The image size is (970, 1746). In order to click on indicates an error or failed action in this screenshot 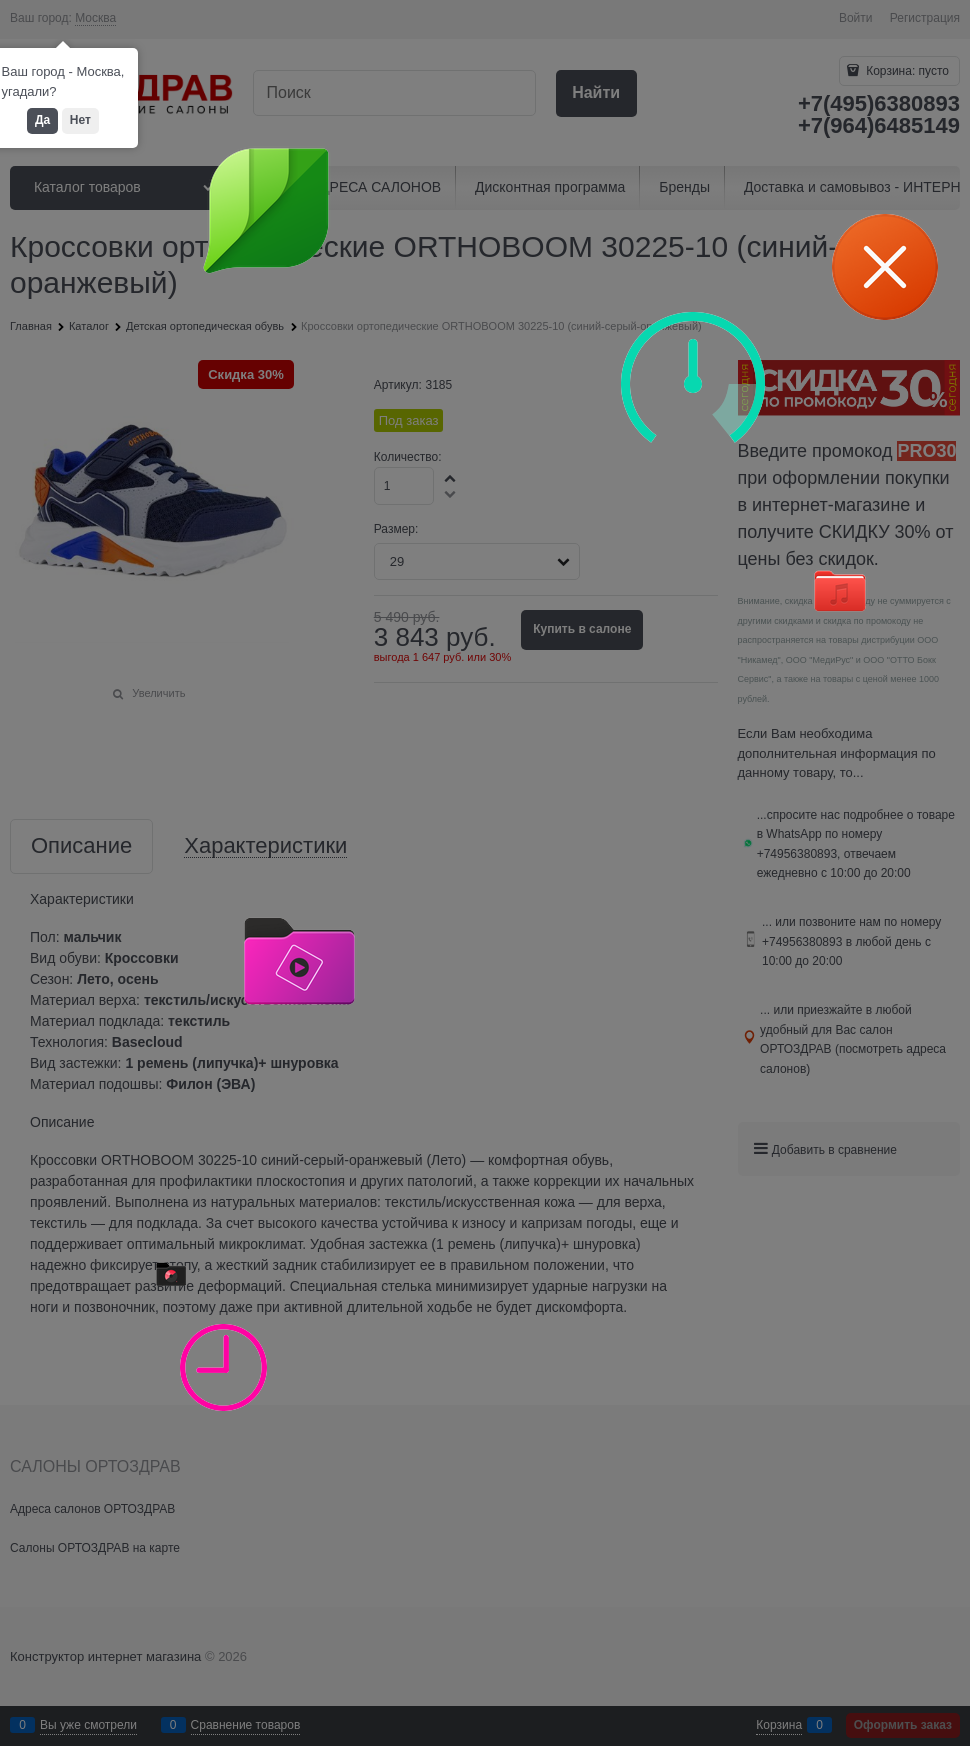, I will do `click(885, 267)`.